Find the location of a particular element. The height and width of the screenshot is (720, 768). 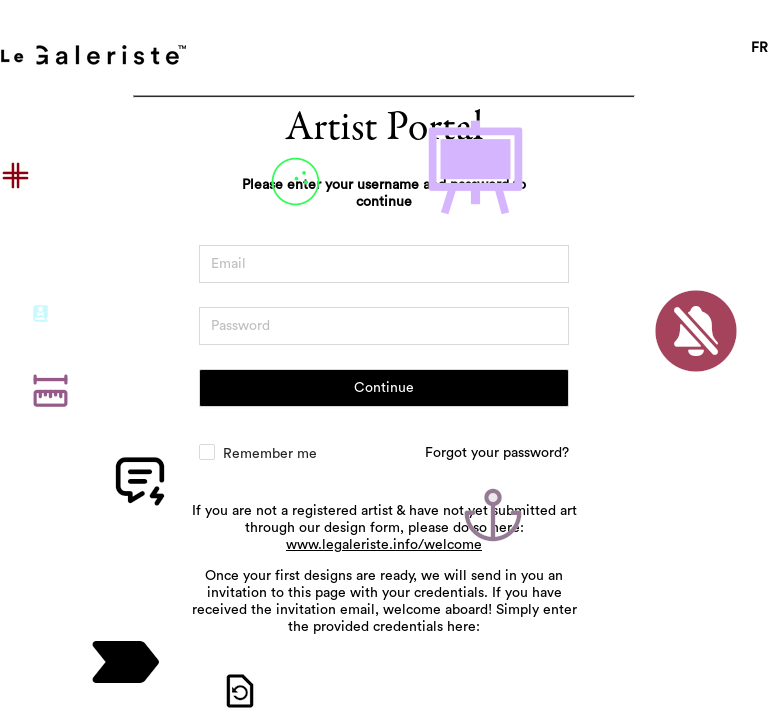

anchor point or link to a fixed position is located at coordinates (493, 515).